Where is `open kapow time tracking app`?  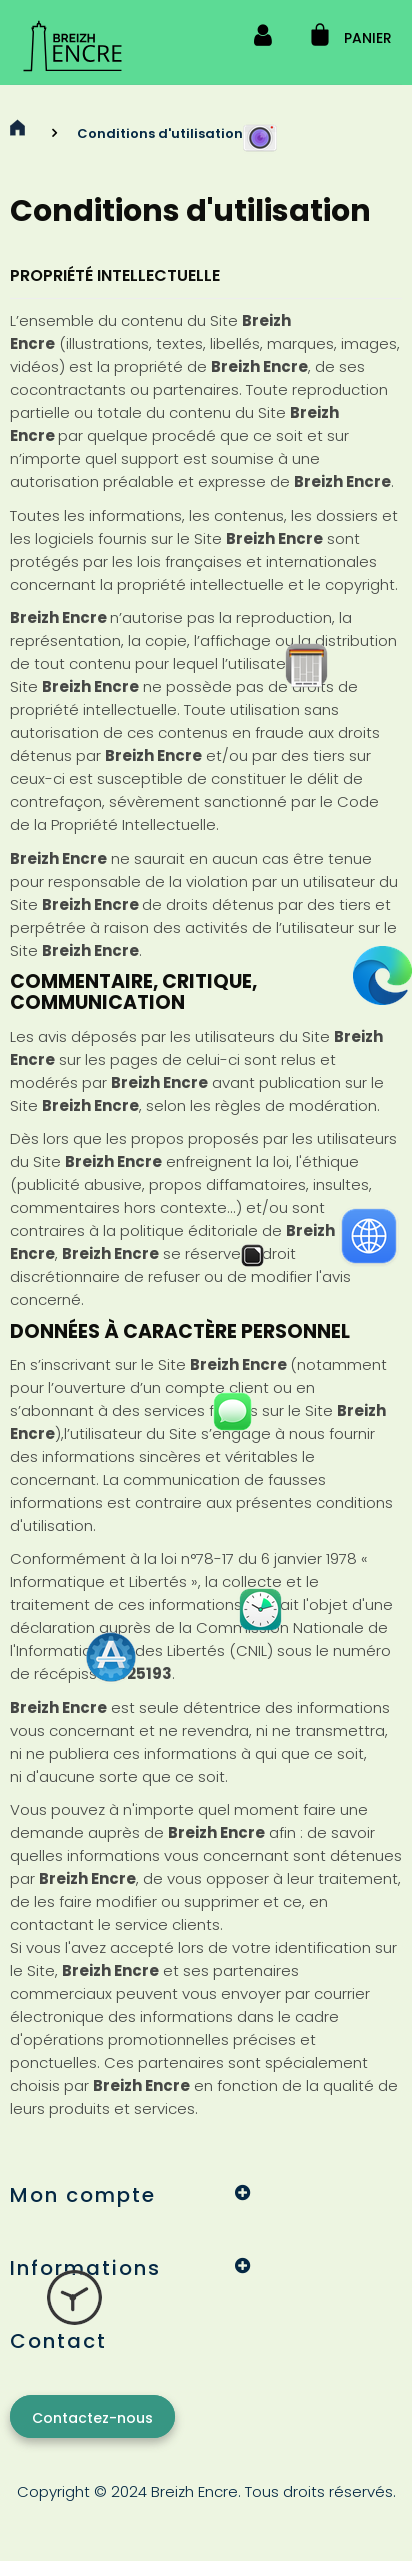
open kapow time tracking app is located at coordinates (260, 1609).